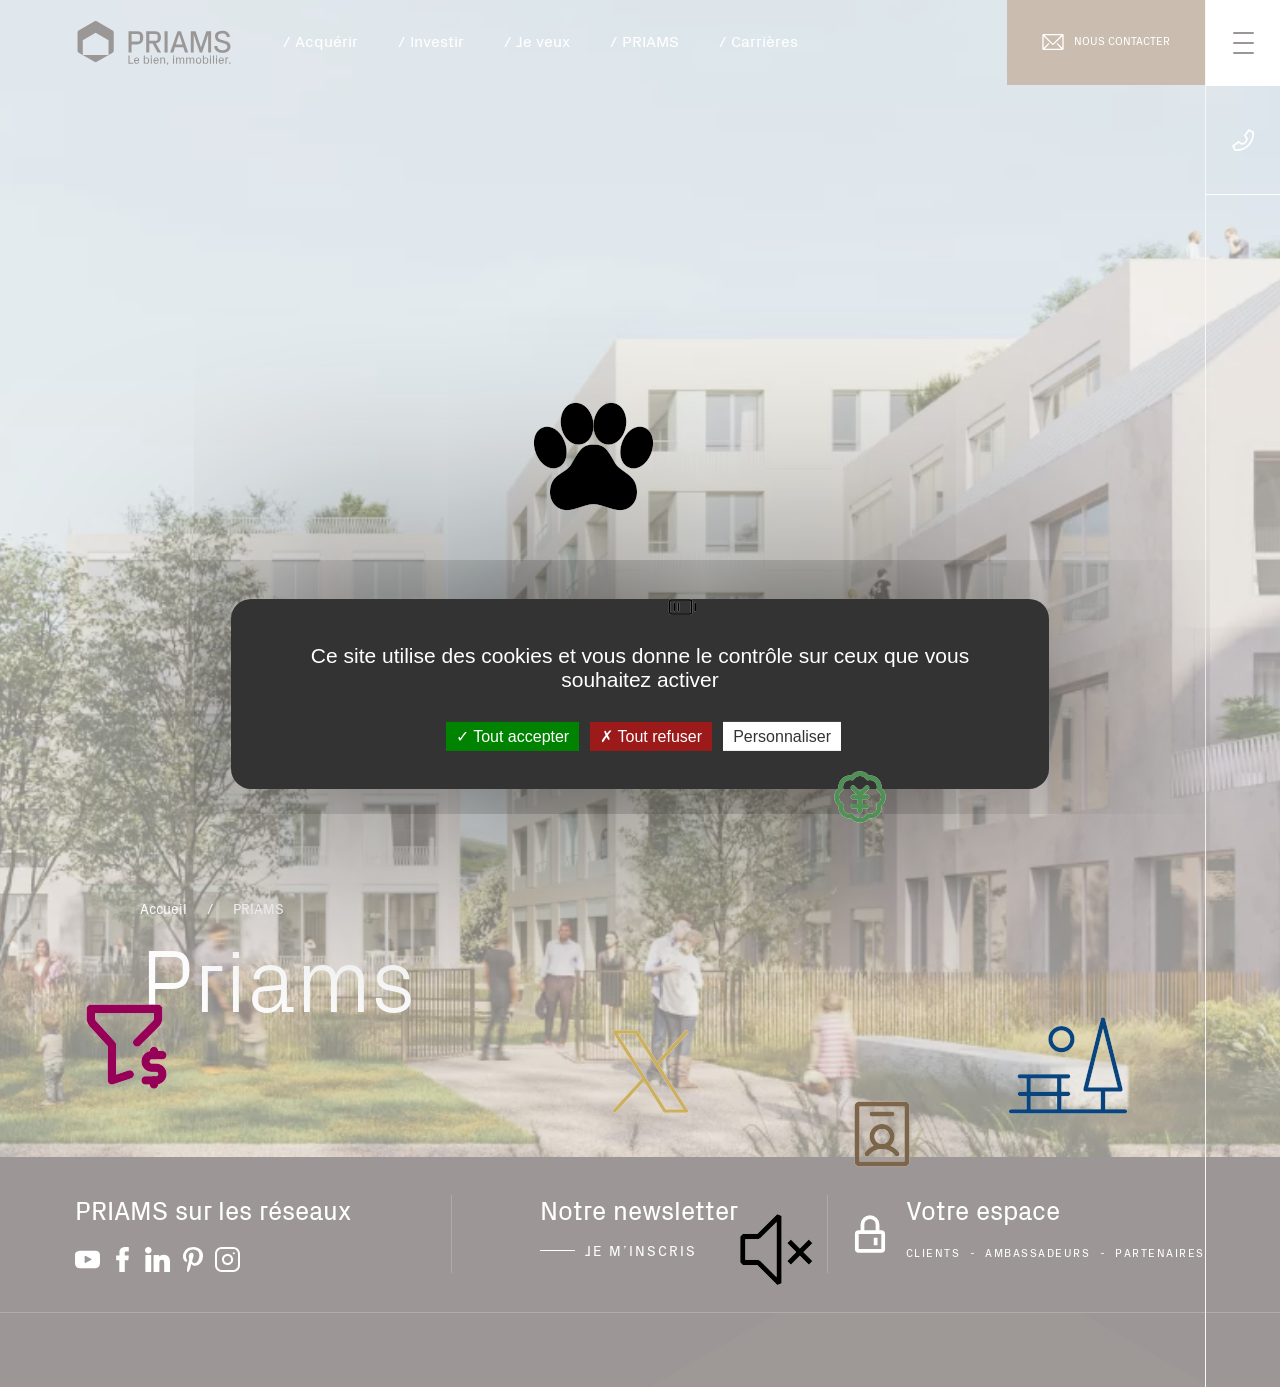 Image resolution: width=1280 pixels, height=1387 pixels. I want to click on view nearby parks or green spaces, so click(1068, 1072).